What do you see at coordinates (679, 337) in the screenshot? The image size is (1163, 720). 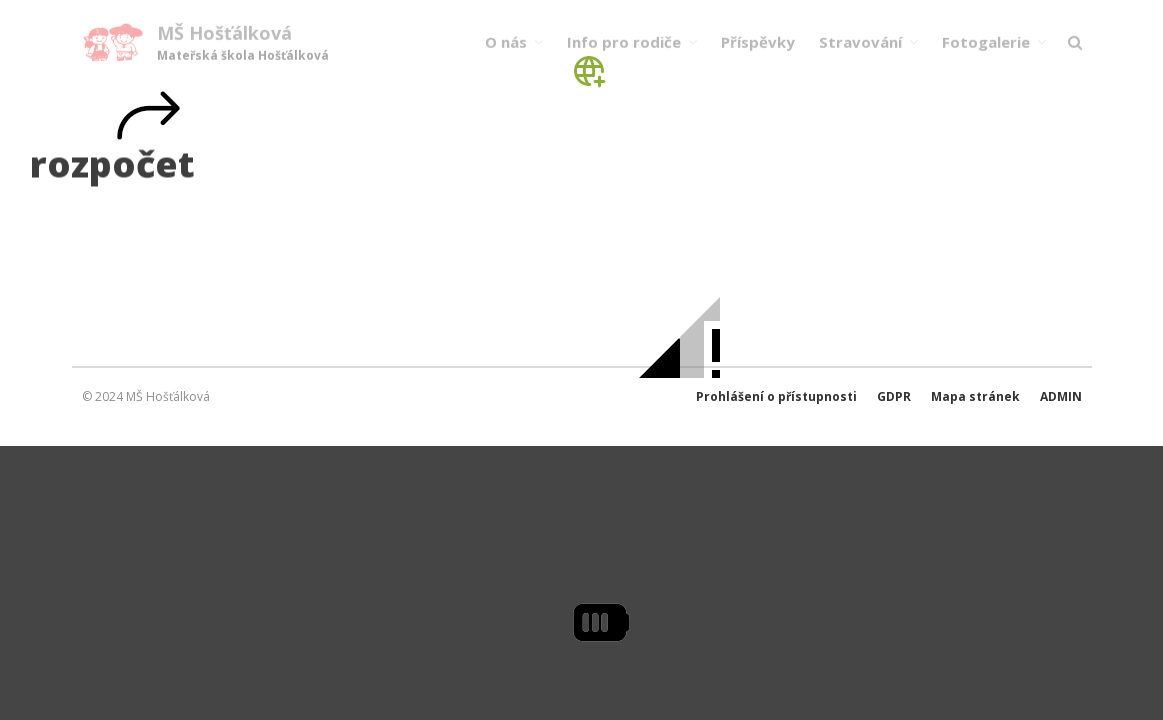 I see `indicates weak cellular signal with no internet connection` at bounding box center [679, 337].